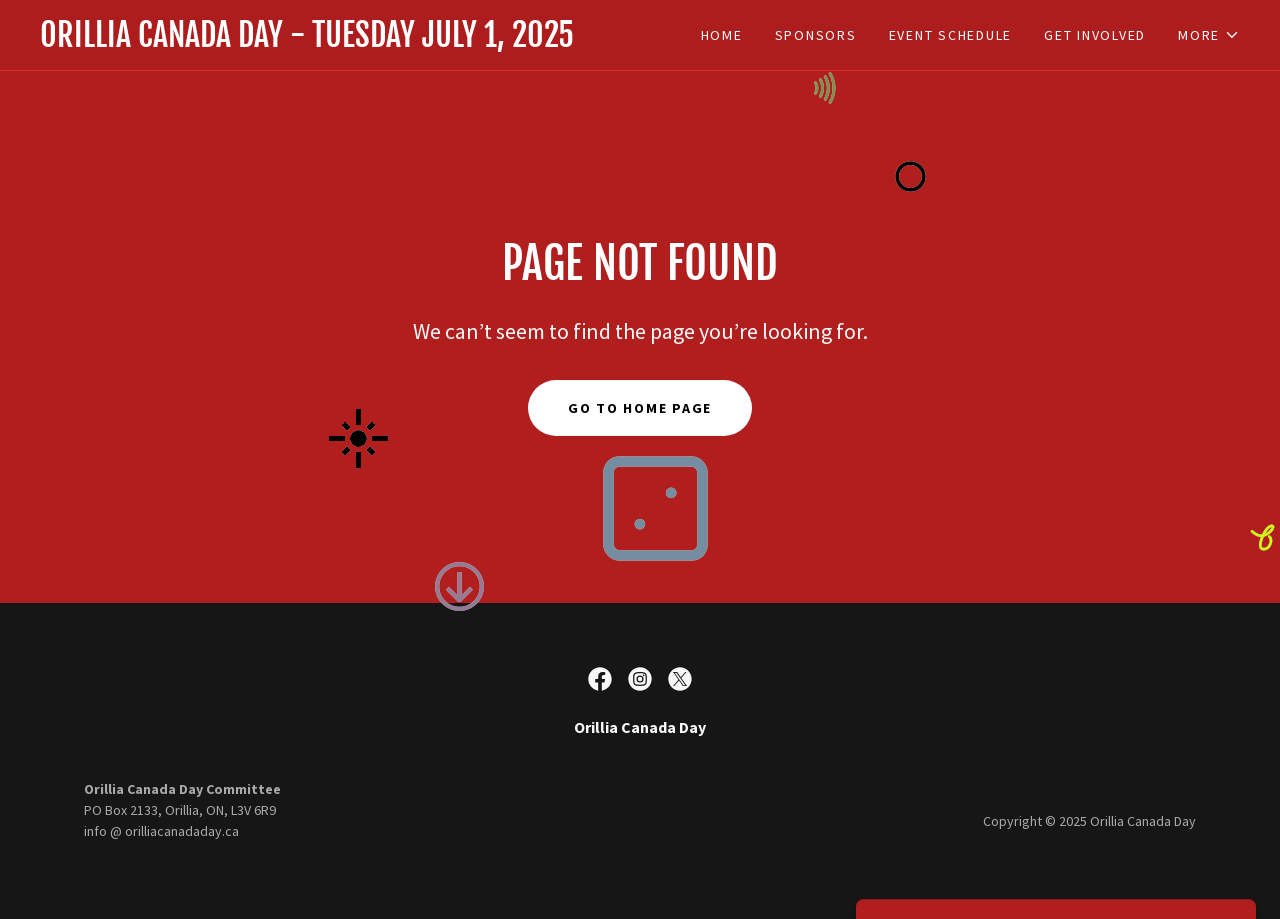 This screenshot has width=1280, height=919. Describe the element at coordinates (358, 438) in the screenshot. I see `add lens flare effect to image` at that location.